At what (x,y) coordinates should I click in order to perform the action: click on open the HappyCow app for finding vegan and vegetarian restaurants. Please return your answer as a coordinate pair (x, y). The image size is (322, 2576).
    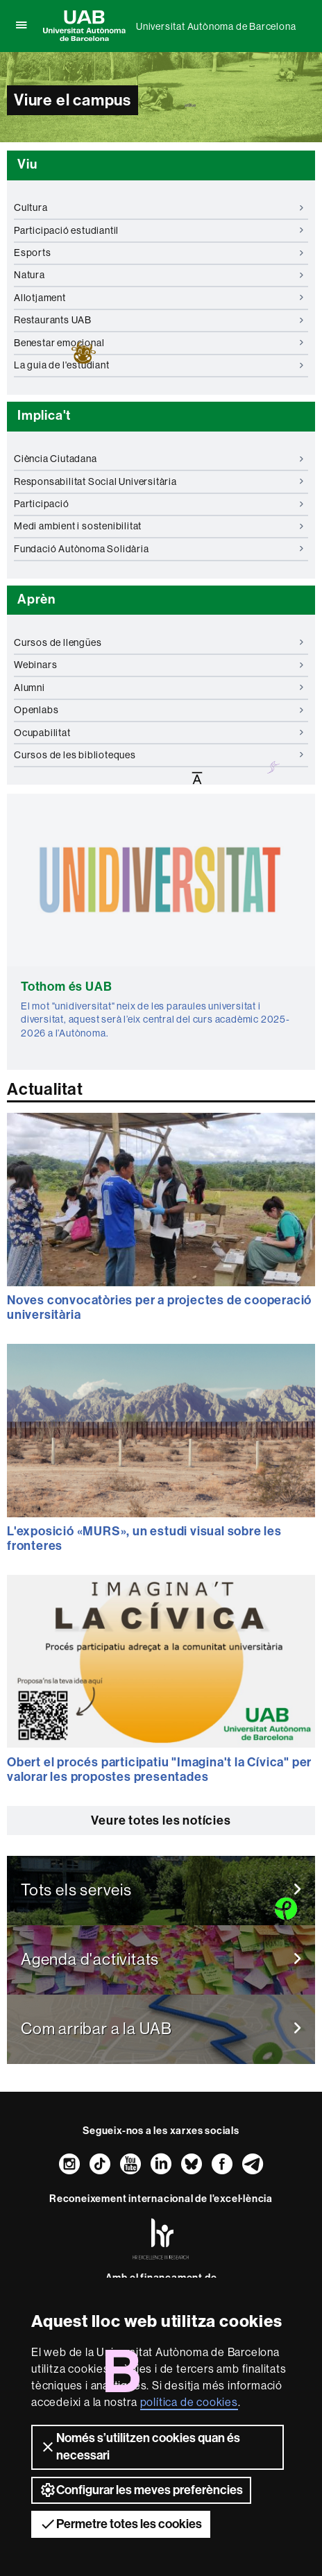
    Looking at the image, I should click on (83, 352).